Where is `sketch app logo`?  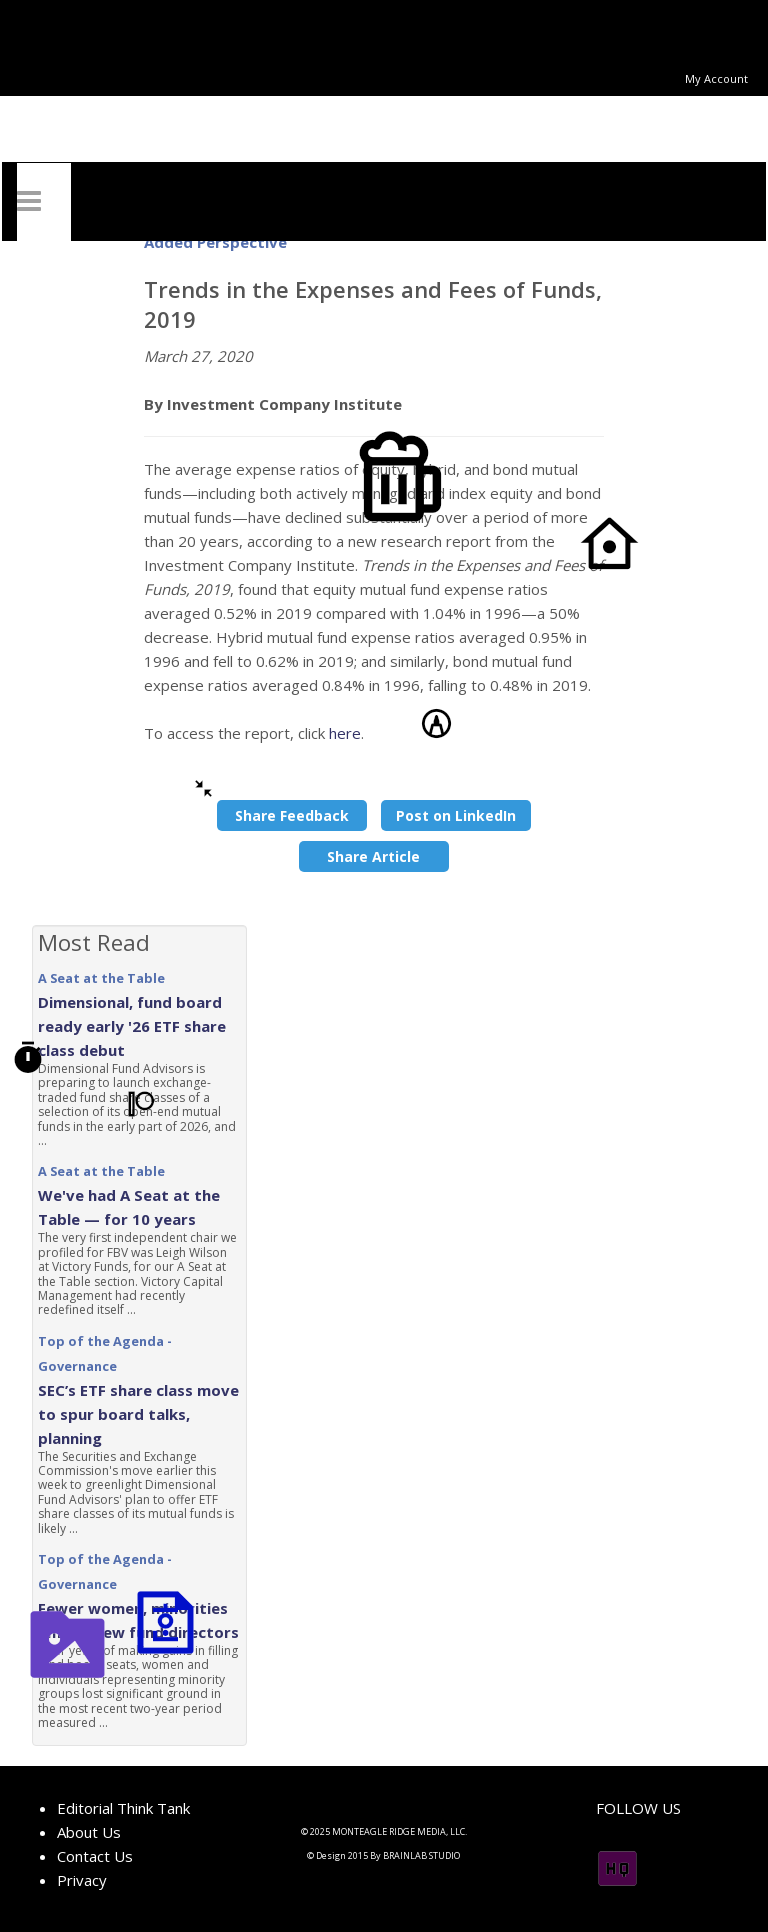 sketch app logo is located at coordinates (436, 723).